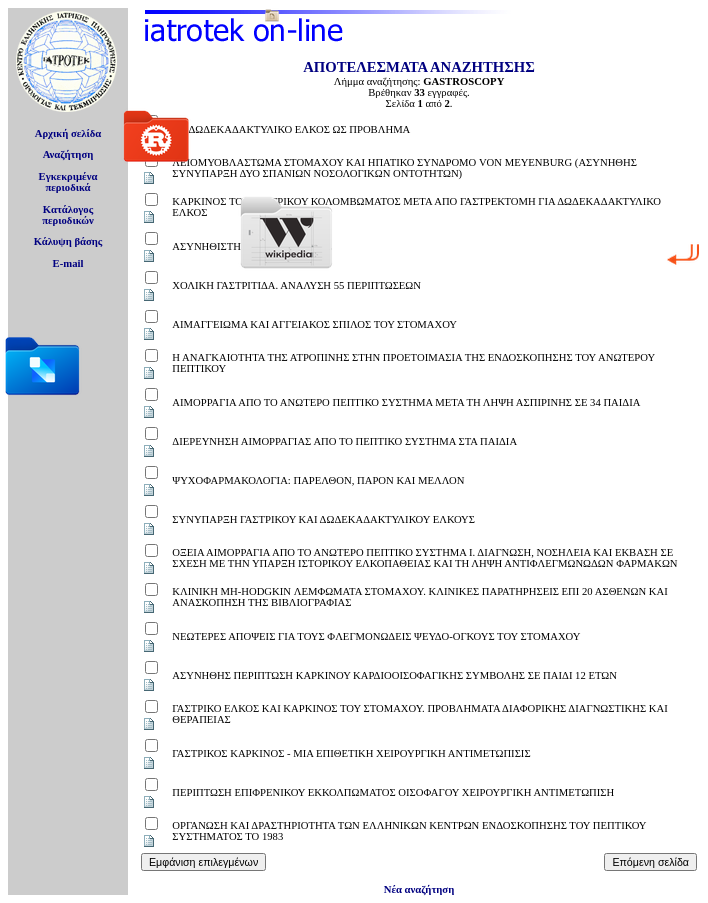  Describe the element at coordinates (42, 368) in the screenshot. I see `open wondershare mirrorgo files folder` at that location.